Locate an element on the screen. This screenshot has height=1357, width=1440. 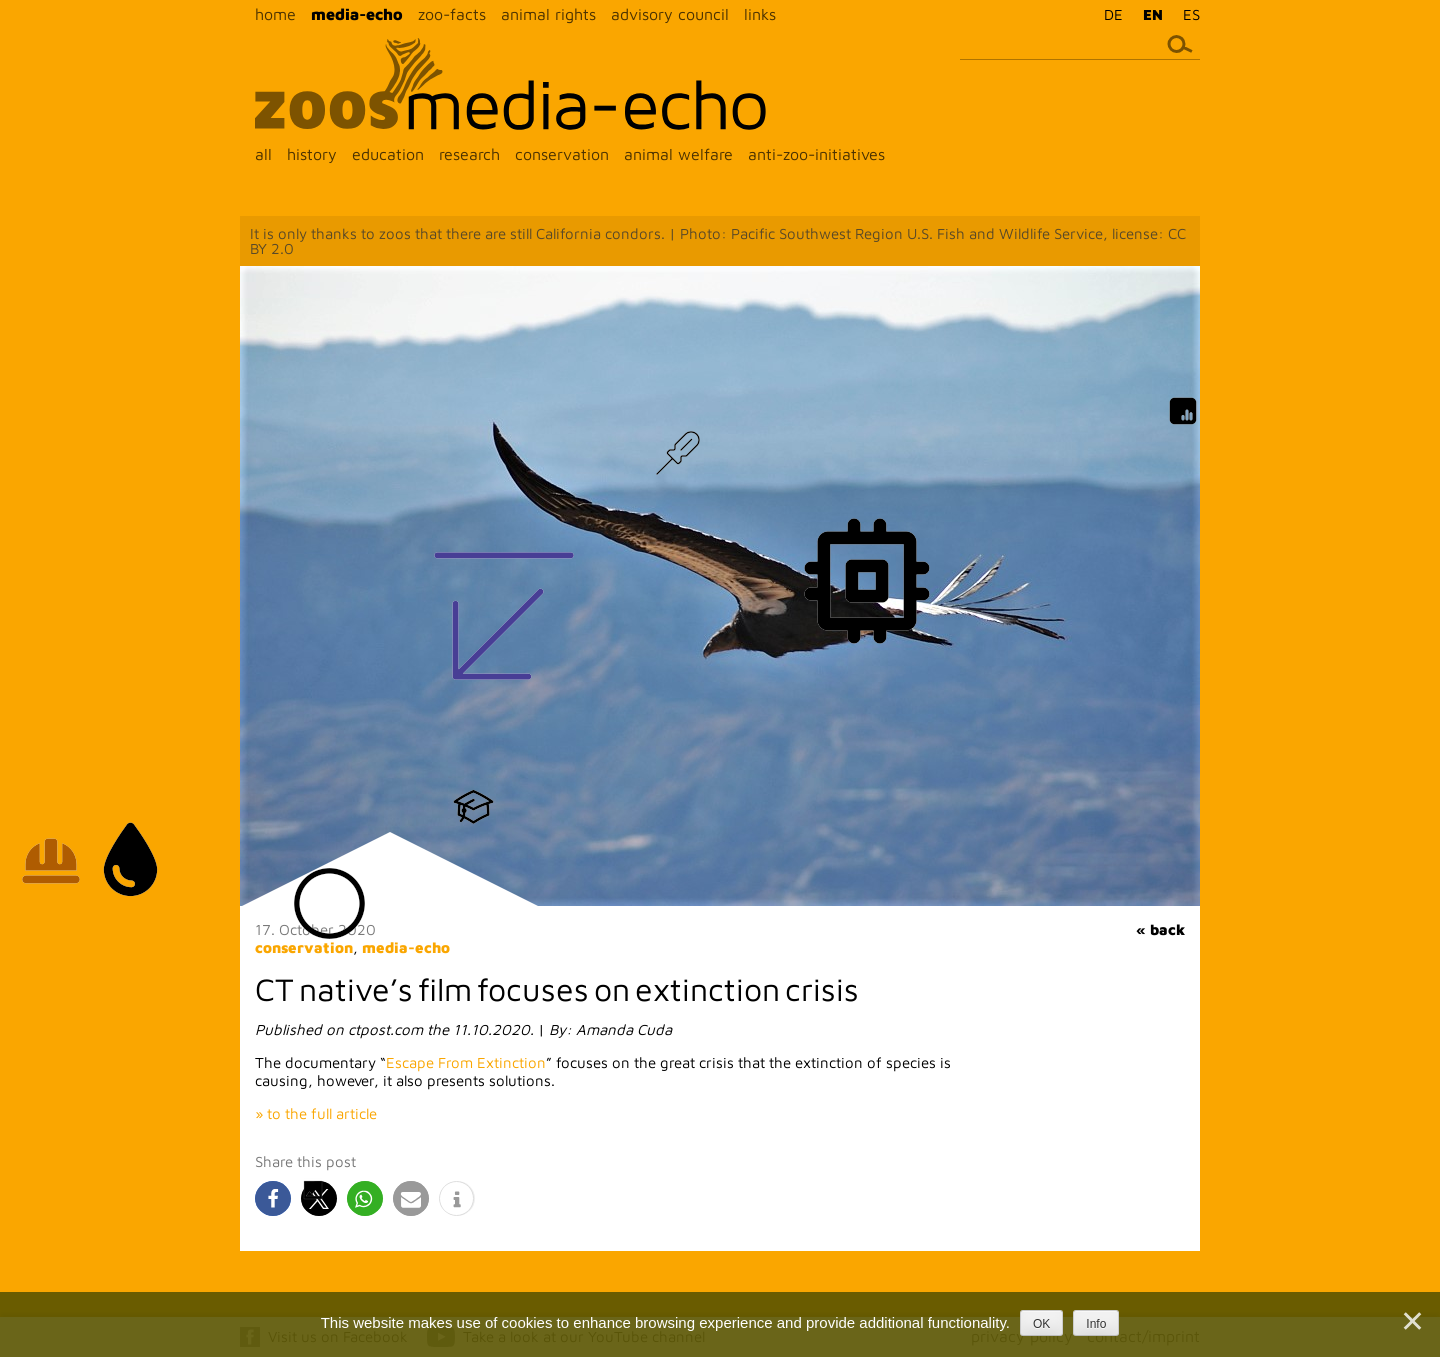
move item to bottom-left corner is located at coordinates (498, 616).